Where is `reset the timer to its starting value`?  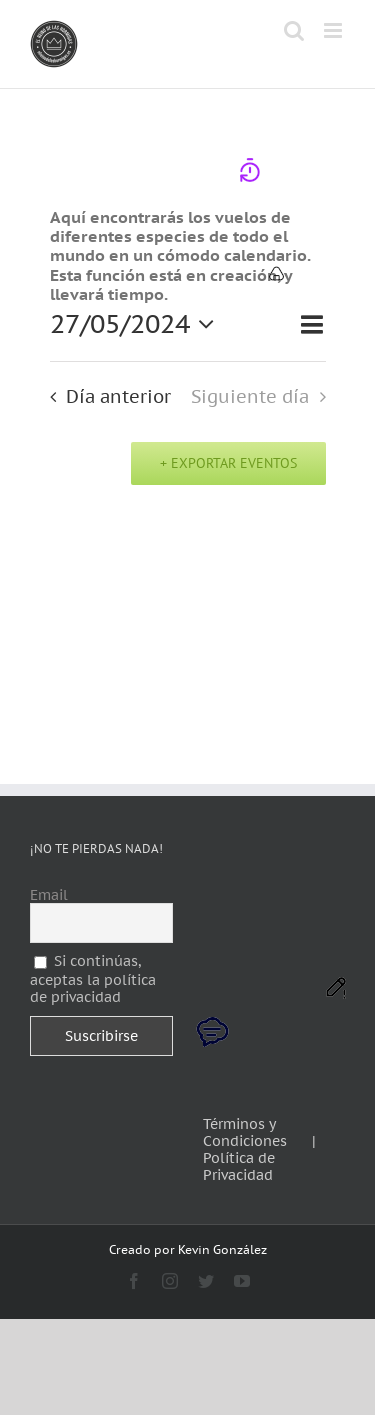
reset the timer to its starting value is located at coordinates (250, 170).